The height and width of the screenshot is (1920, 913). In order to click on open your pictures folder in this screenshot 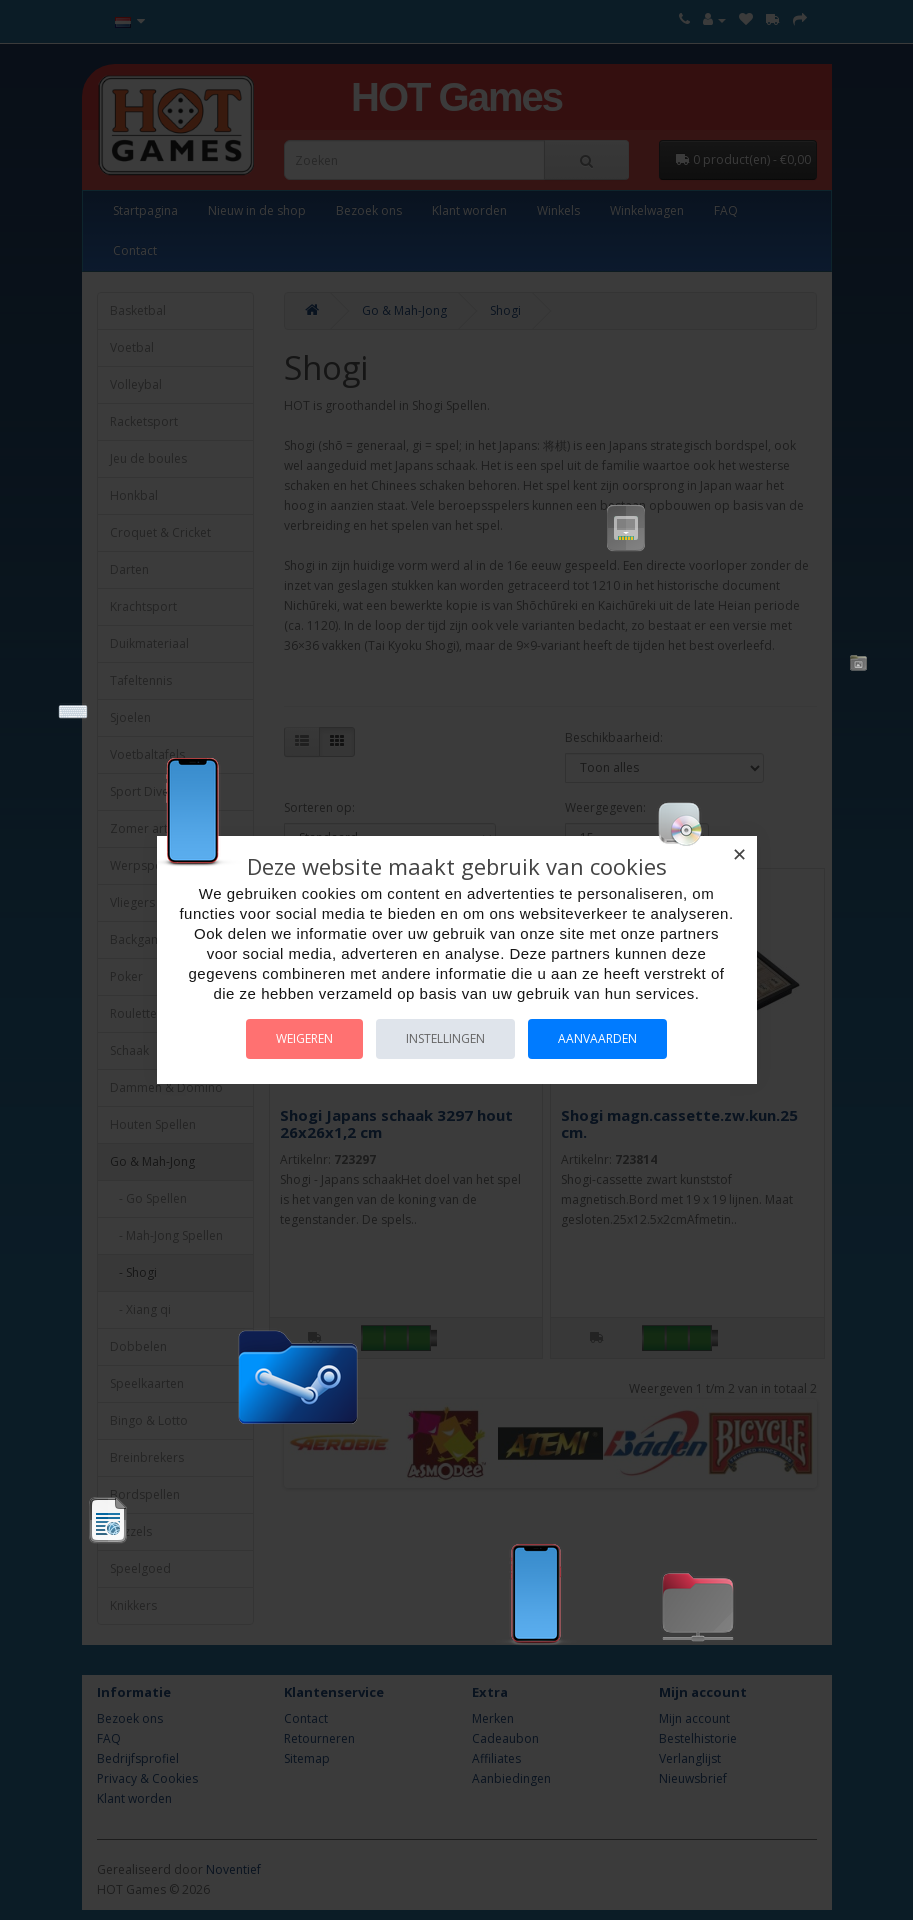, I will do `click(858, 662)`.